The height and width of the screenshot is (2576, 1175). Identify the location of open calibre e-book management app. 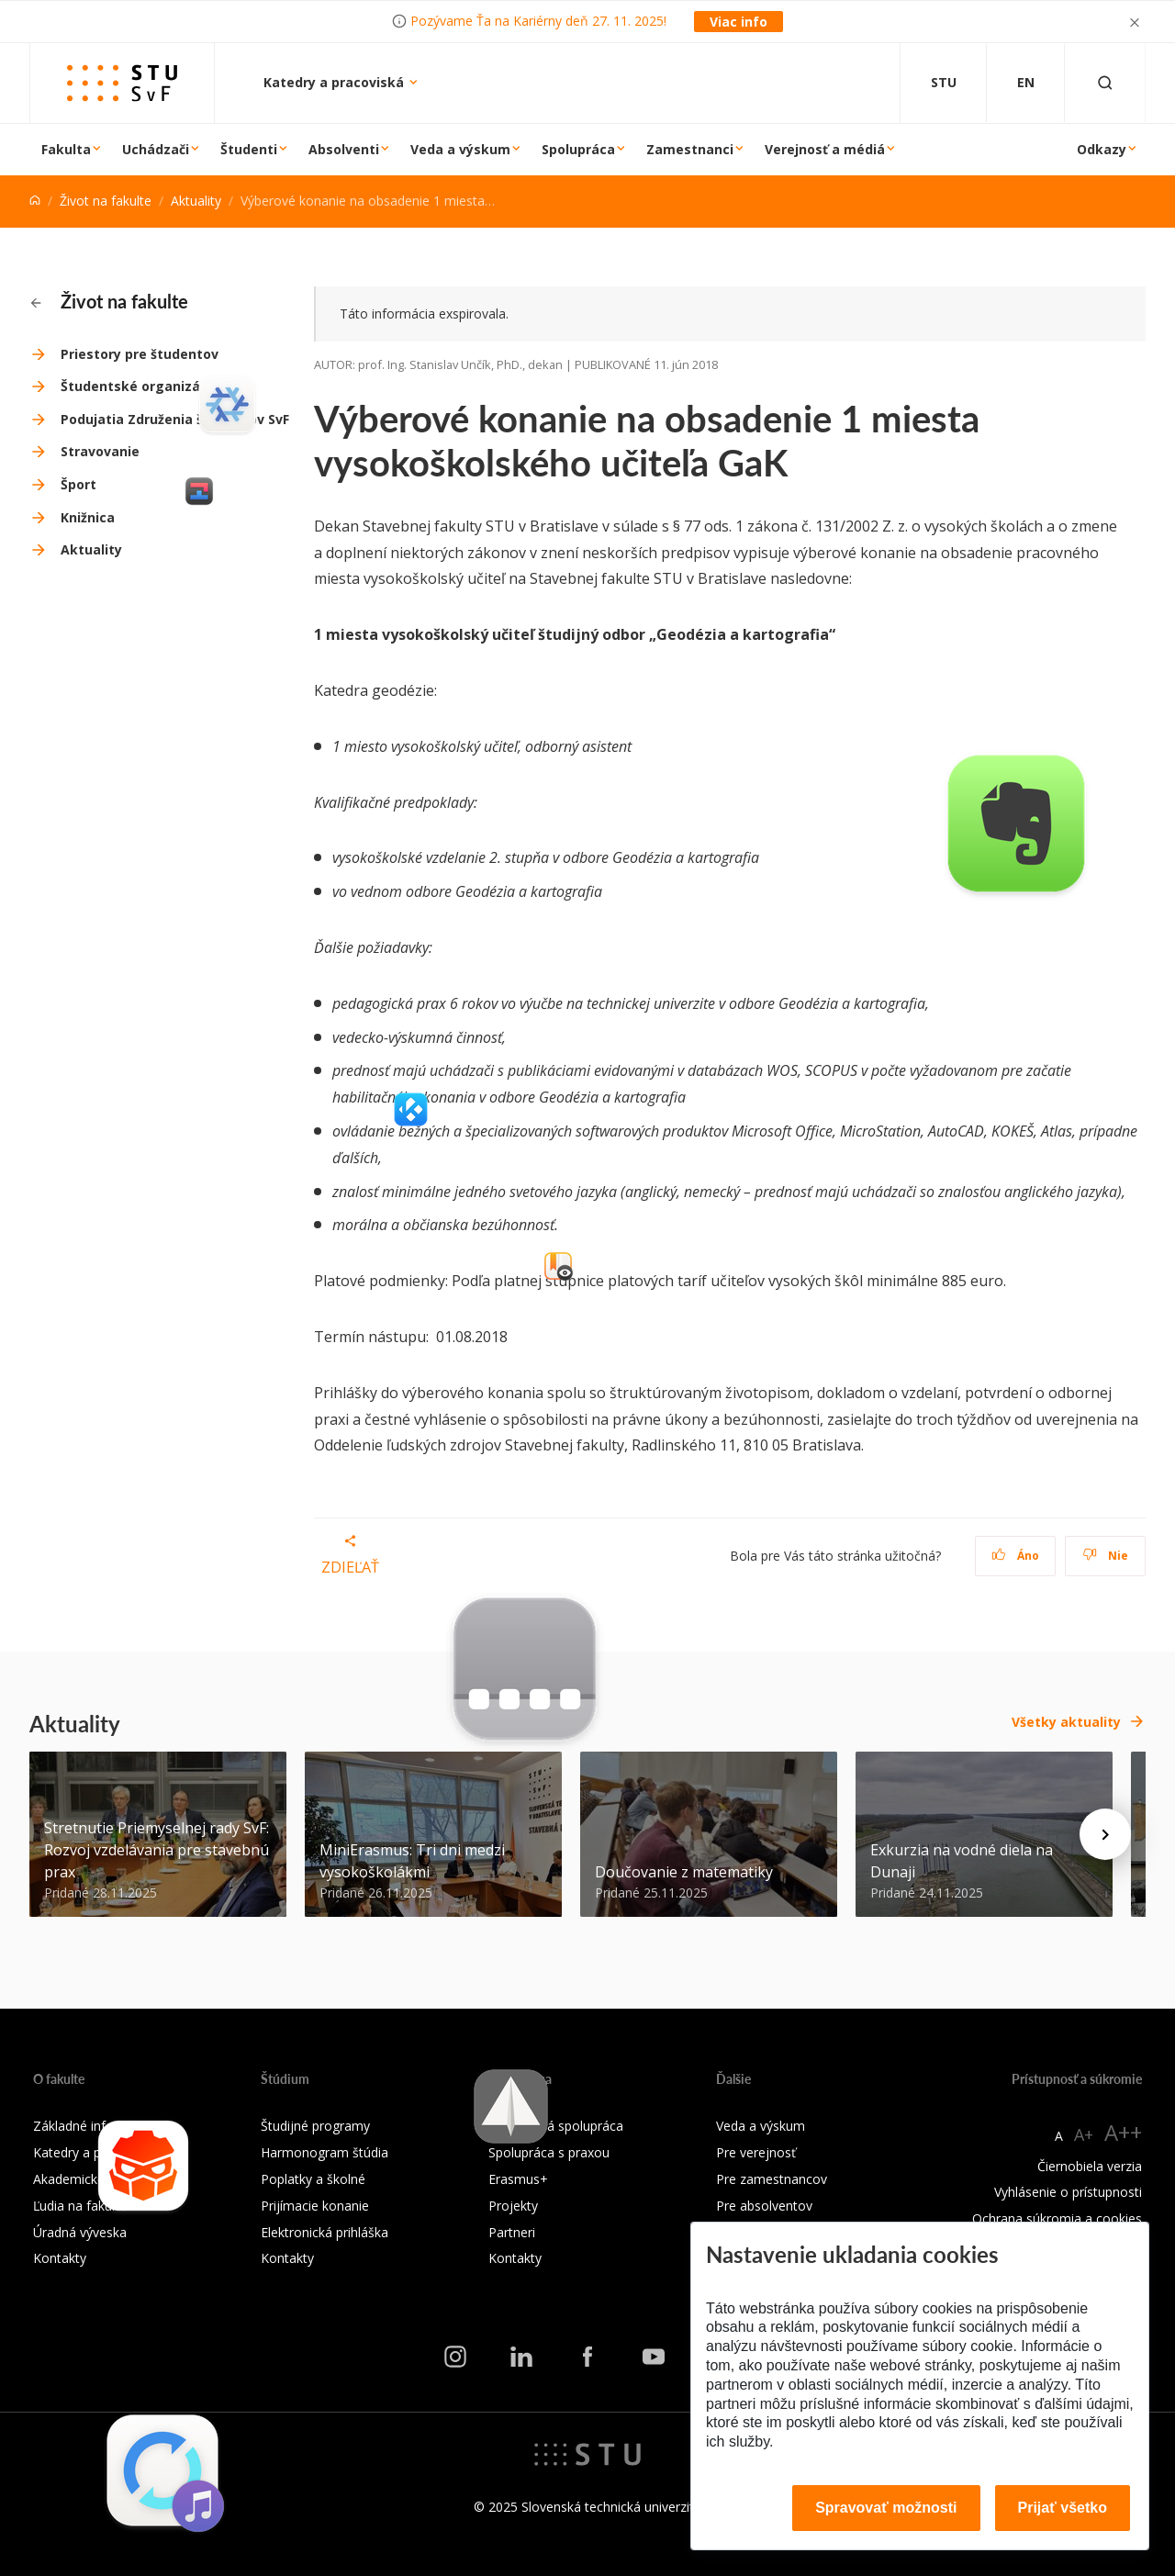
(558, 1266).